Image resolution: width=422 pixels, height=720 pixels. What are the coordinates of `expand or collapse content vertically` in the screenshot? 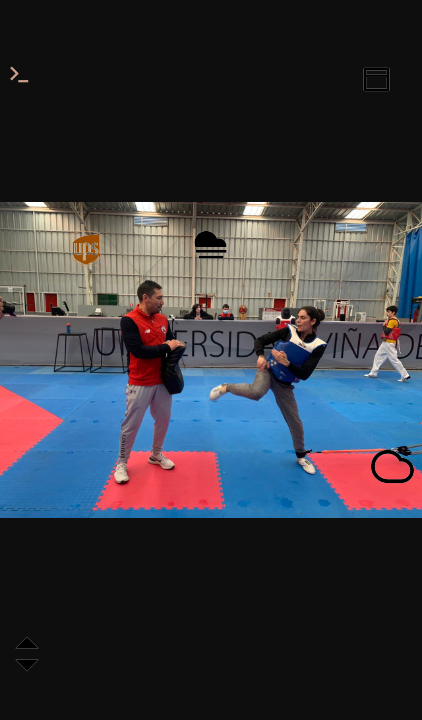 It's located at (27, 654).